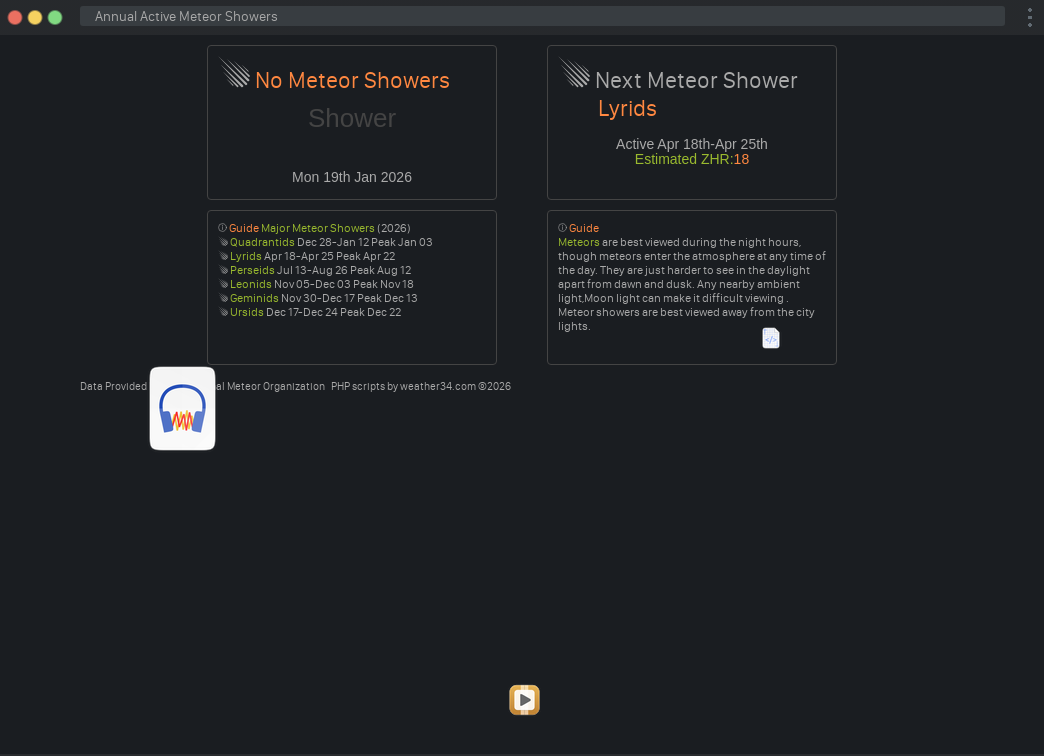  I want to click on system codec or media component file, so click(524, 700).